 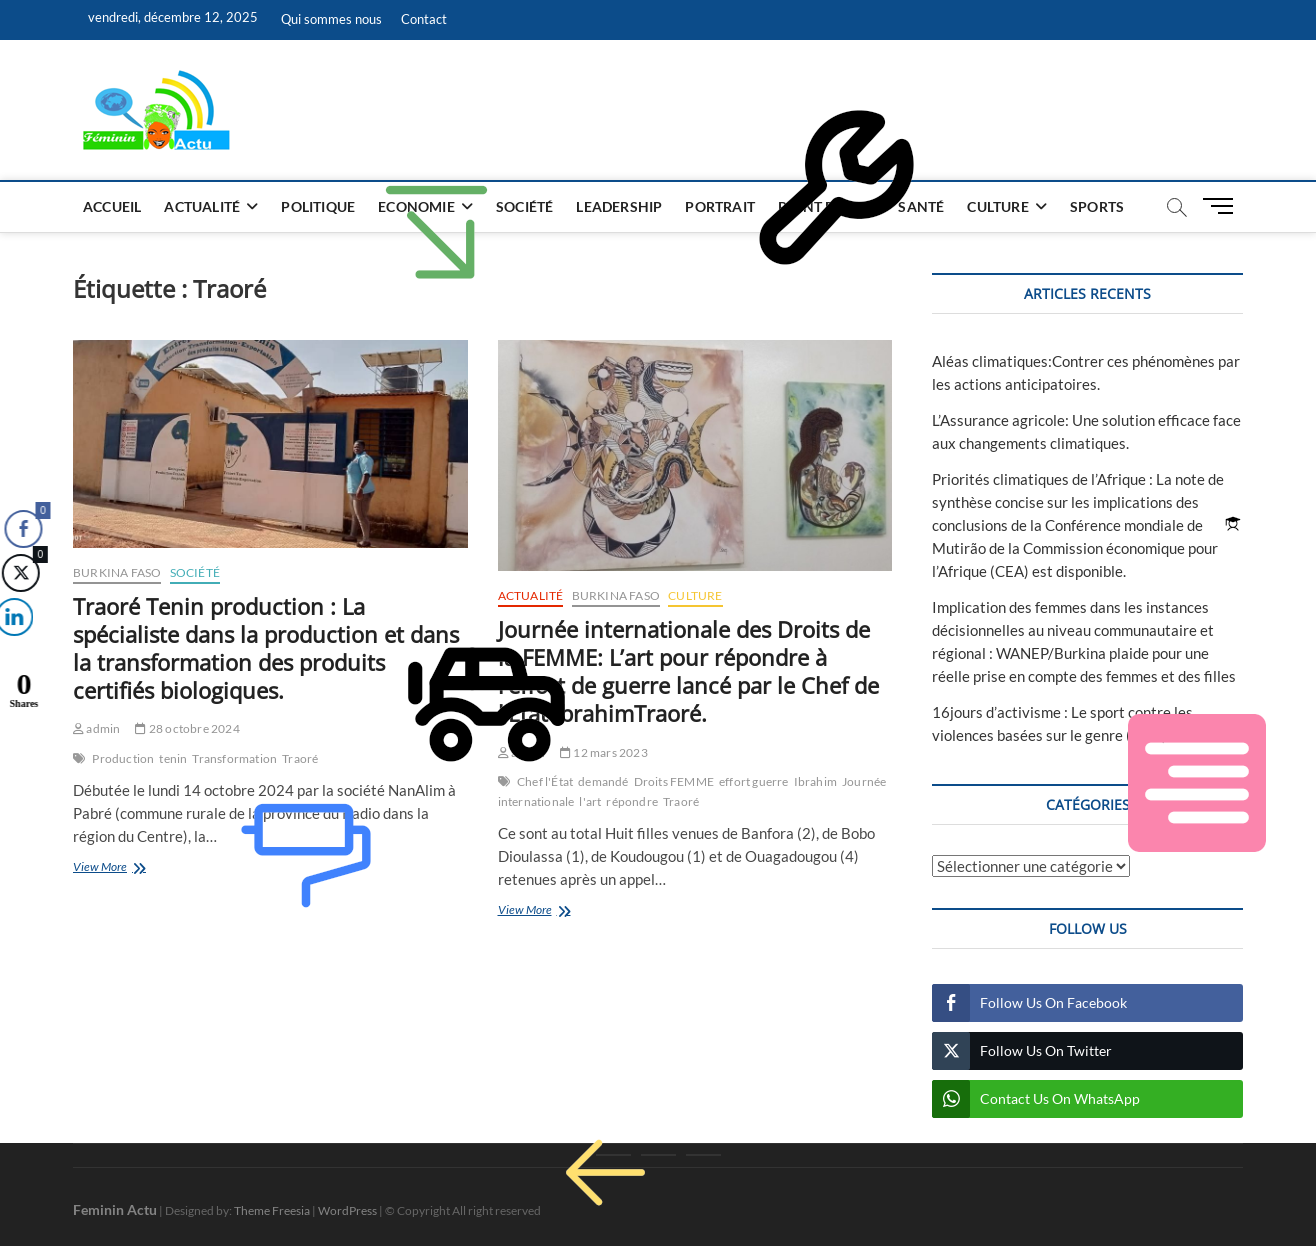 What do you see at coordinates (1233, 524) in the screenshot?
I see `view student profile or account` at bounding box center [1233, 524].